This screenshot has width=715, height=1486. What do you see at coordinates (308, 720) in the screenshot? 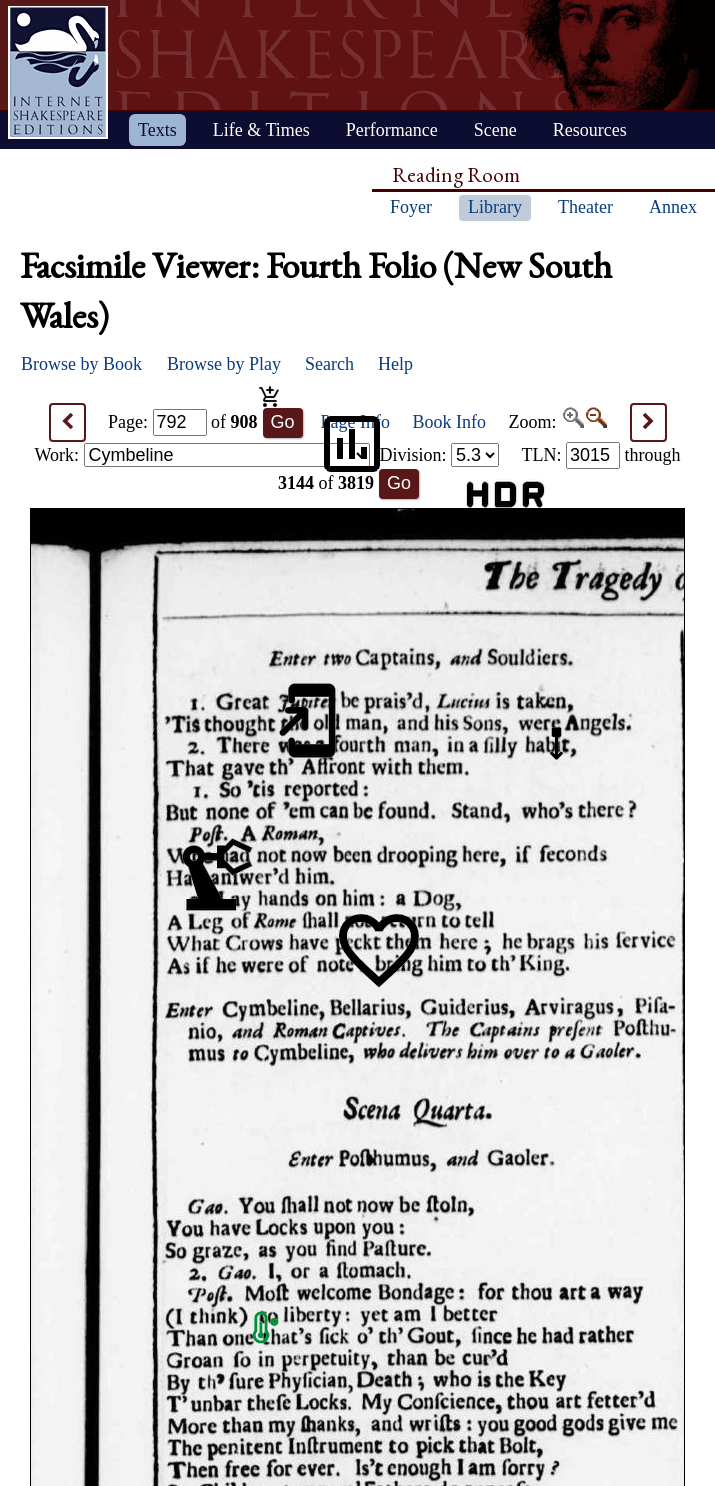
I see `add this page to home screen` at bounding box center [308, 720].